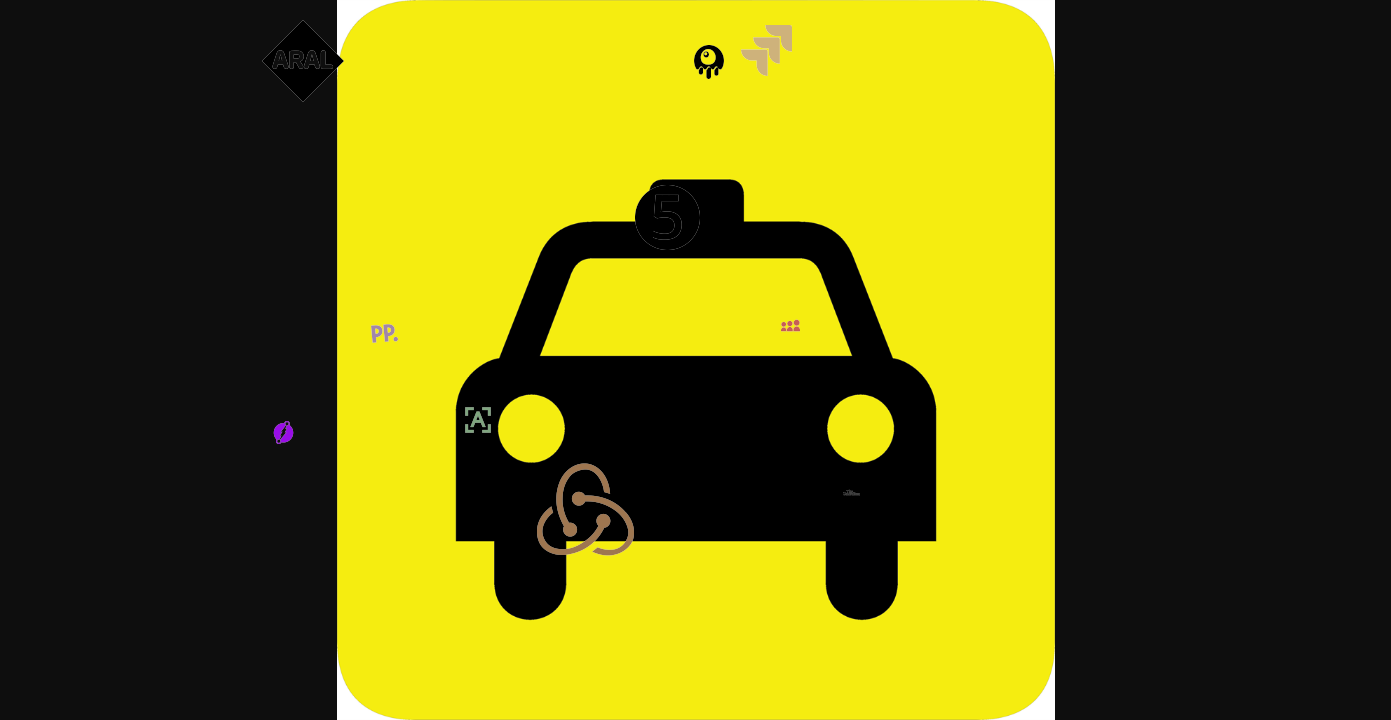 The height and width of the screenshot is (720, 1391). Describe the element at coordinates (709, 62) in the screenshot. I see `livewire framework logo` at that location.